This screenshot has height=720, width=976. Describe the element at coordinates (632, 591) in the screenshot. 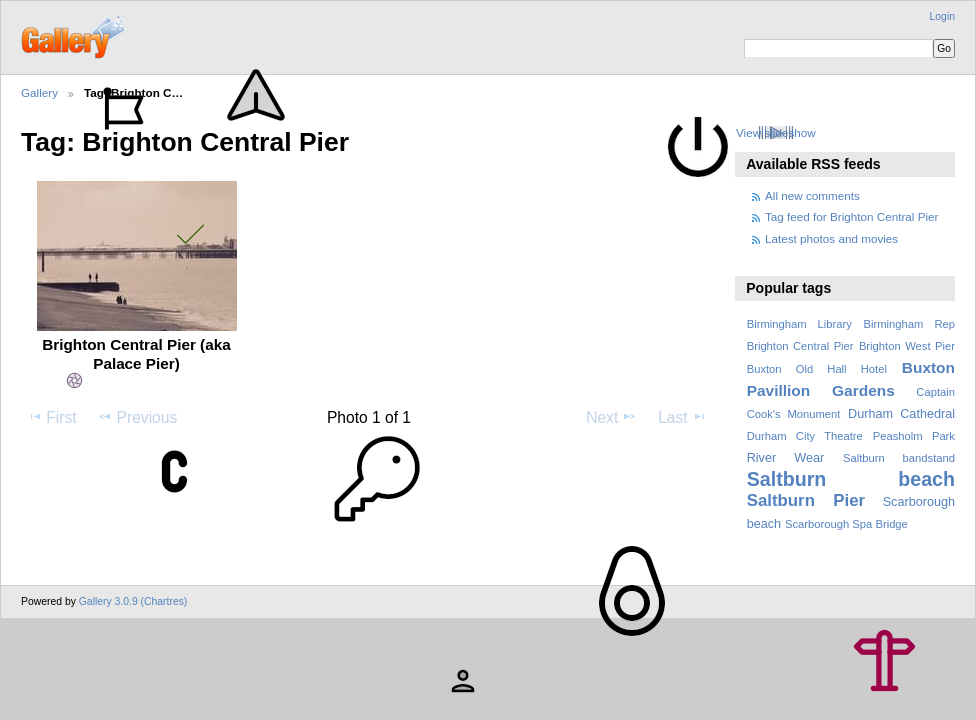

I see `indicates healthy or vegetarian food options` at that location.